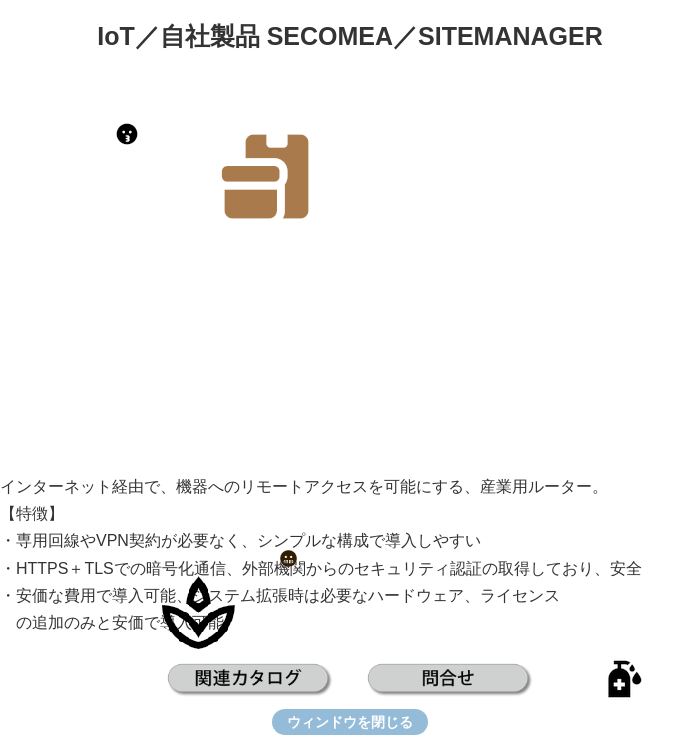  I want to click on access hand sanitizer station location, so click(623, 679).